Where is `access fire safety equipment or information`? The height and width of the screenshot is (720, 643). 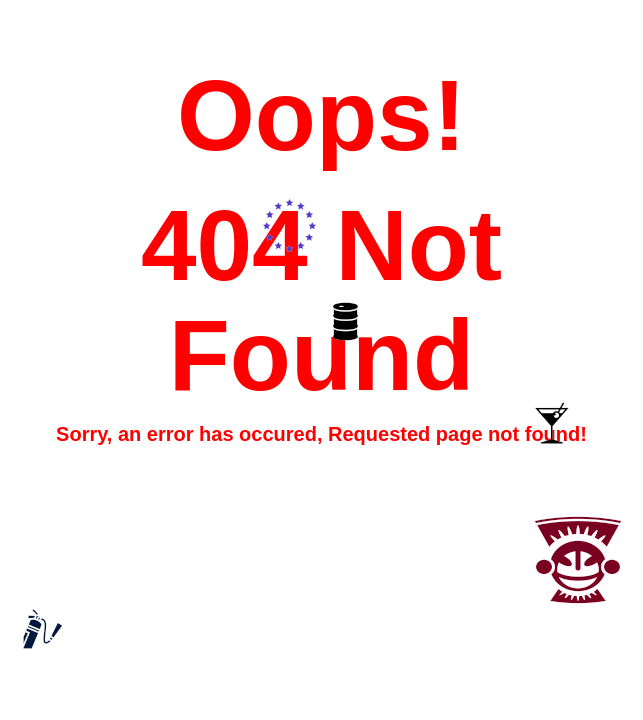
access fire safety equipment or information is located at coordinates (43, 628).